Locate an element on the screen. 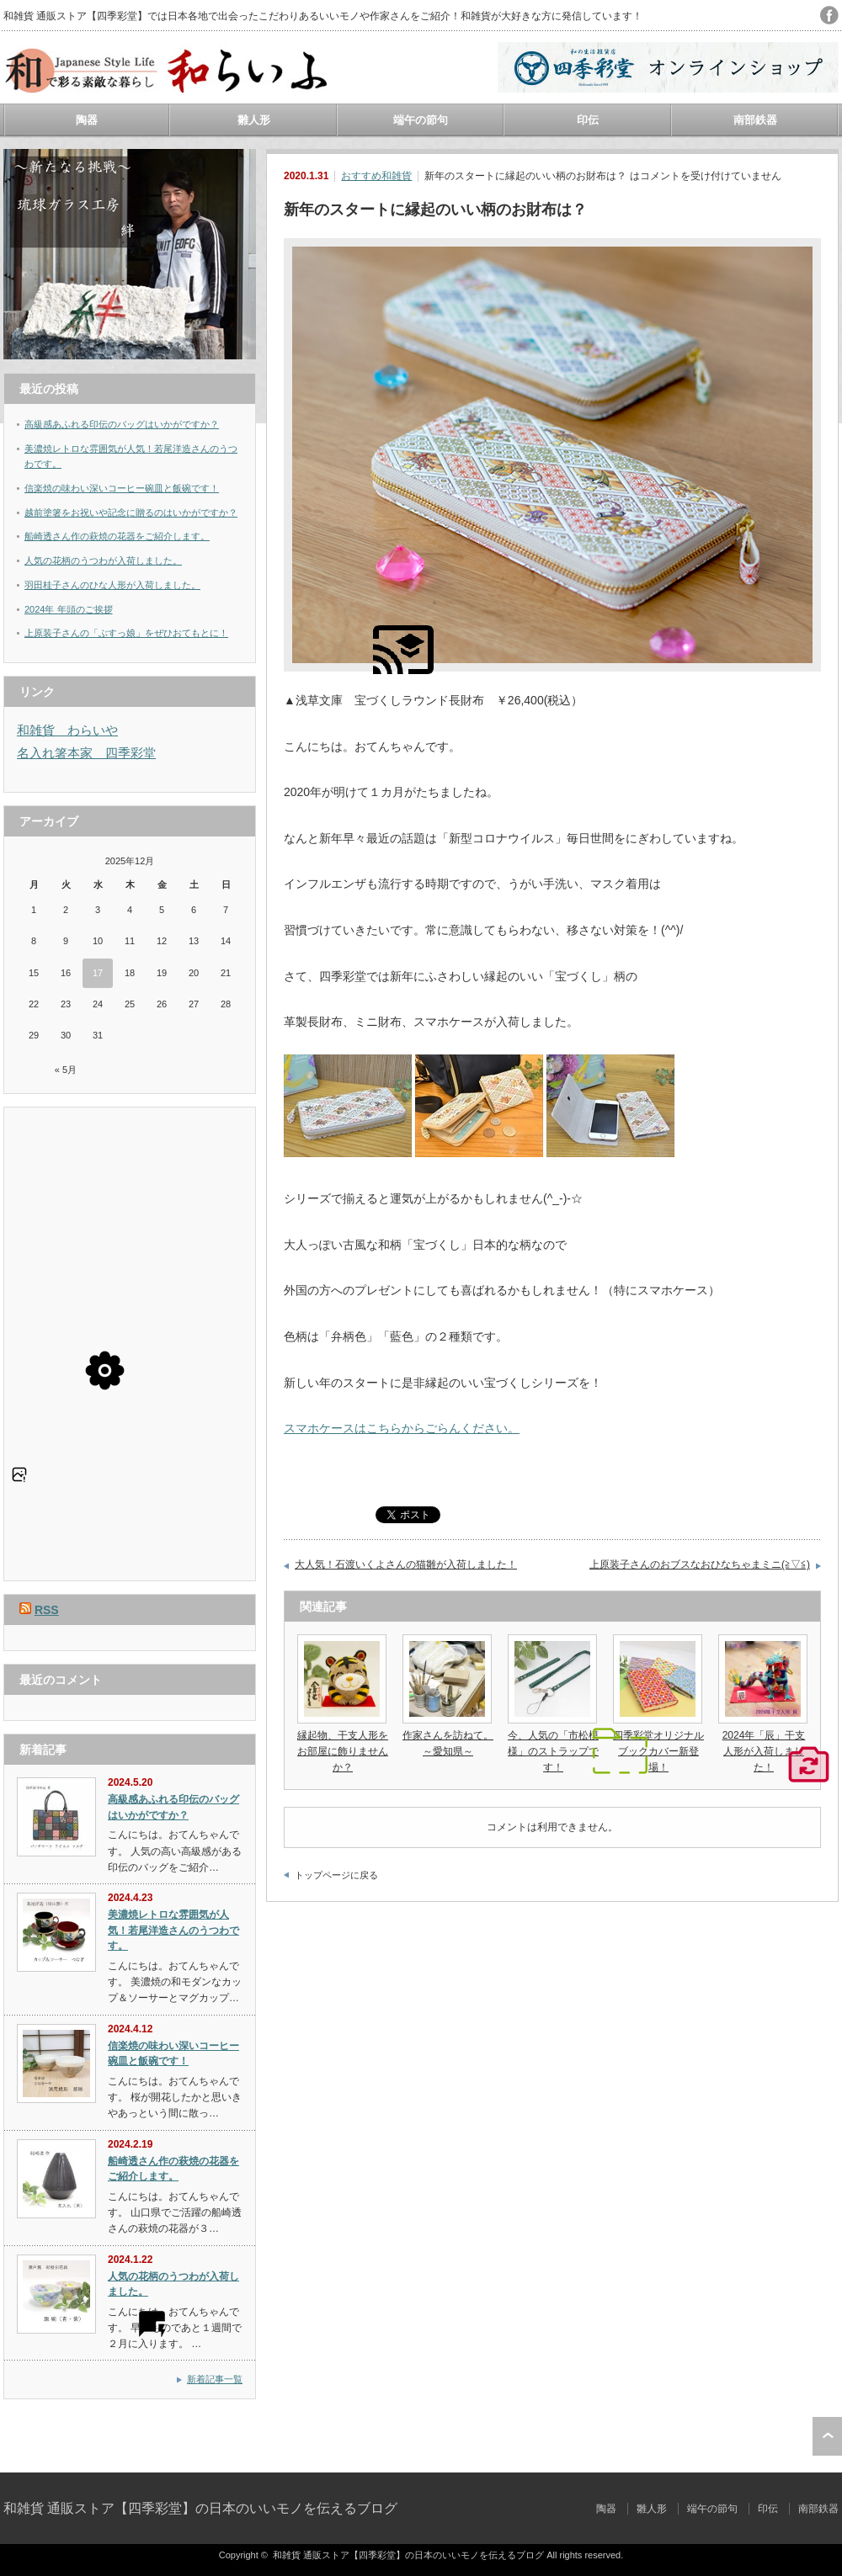 Image resolution: width=842 pixels, height=2576 pixels. cast or share screen to classroom display is located at coordinates (403, 650).